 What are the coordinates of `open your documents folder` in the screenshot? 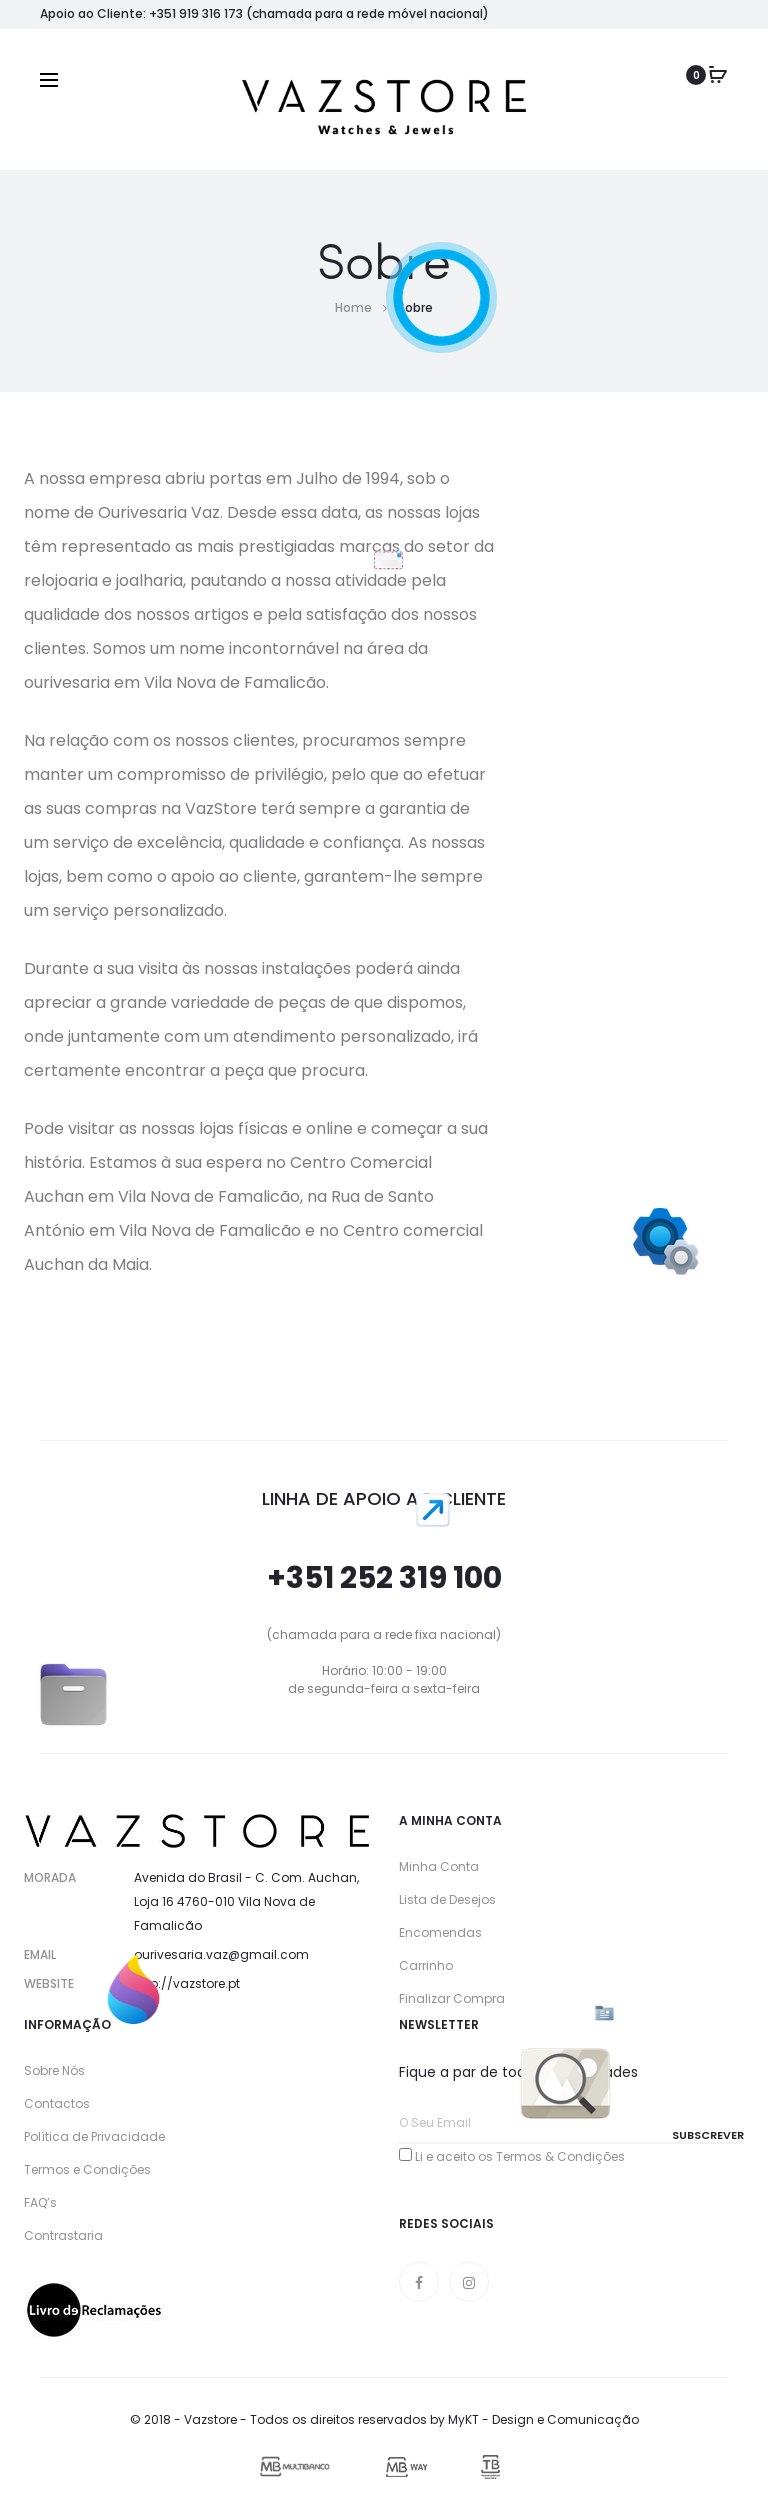 It's located at (604, 2013).